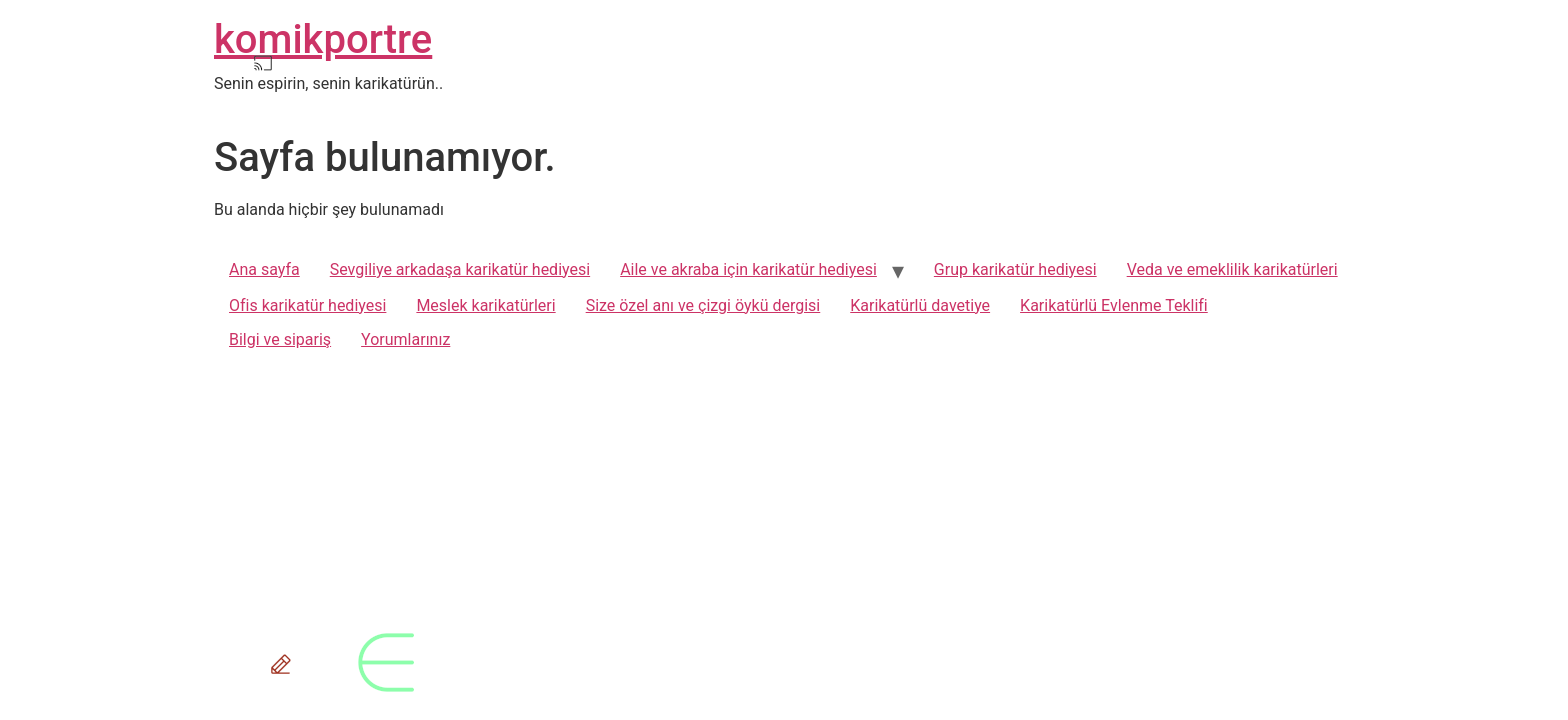 The width and height of the screenshot is (1568, 720). I want to click on indicates set membership in mathematical notation, so click(387, 662).